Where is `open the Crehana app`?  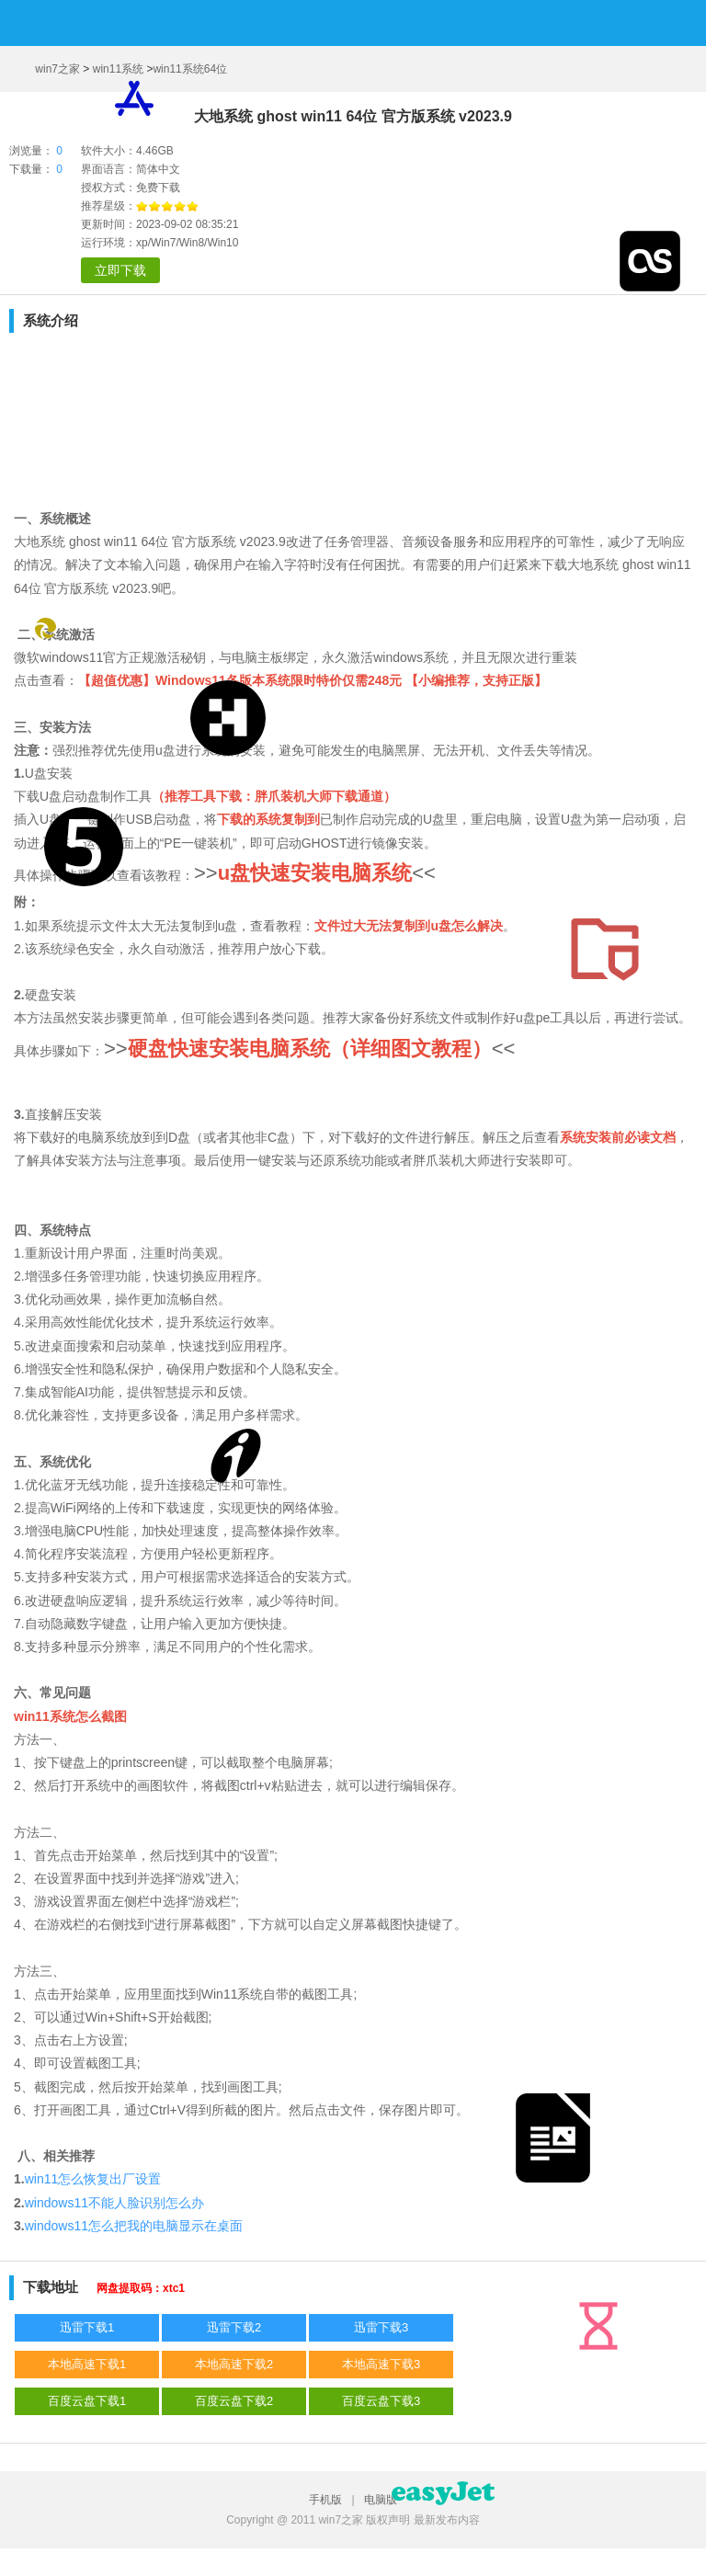 open the Crehana app is located at coordinates (228, 718).